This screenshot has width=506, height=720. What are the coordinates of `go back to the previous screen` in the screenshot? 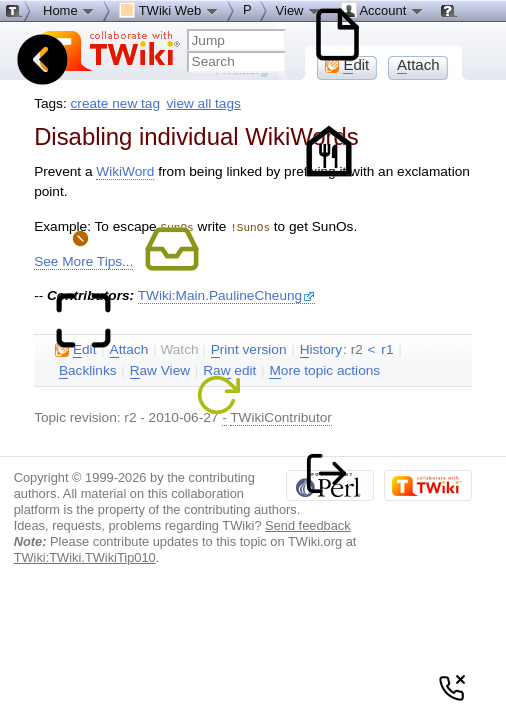 It's located at (42, 59).